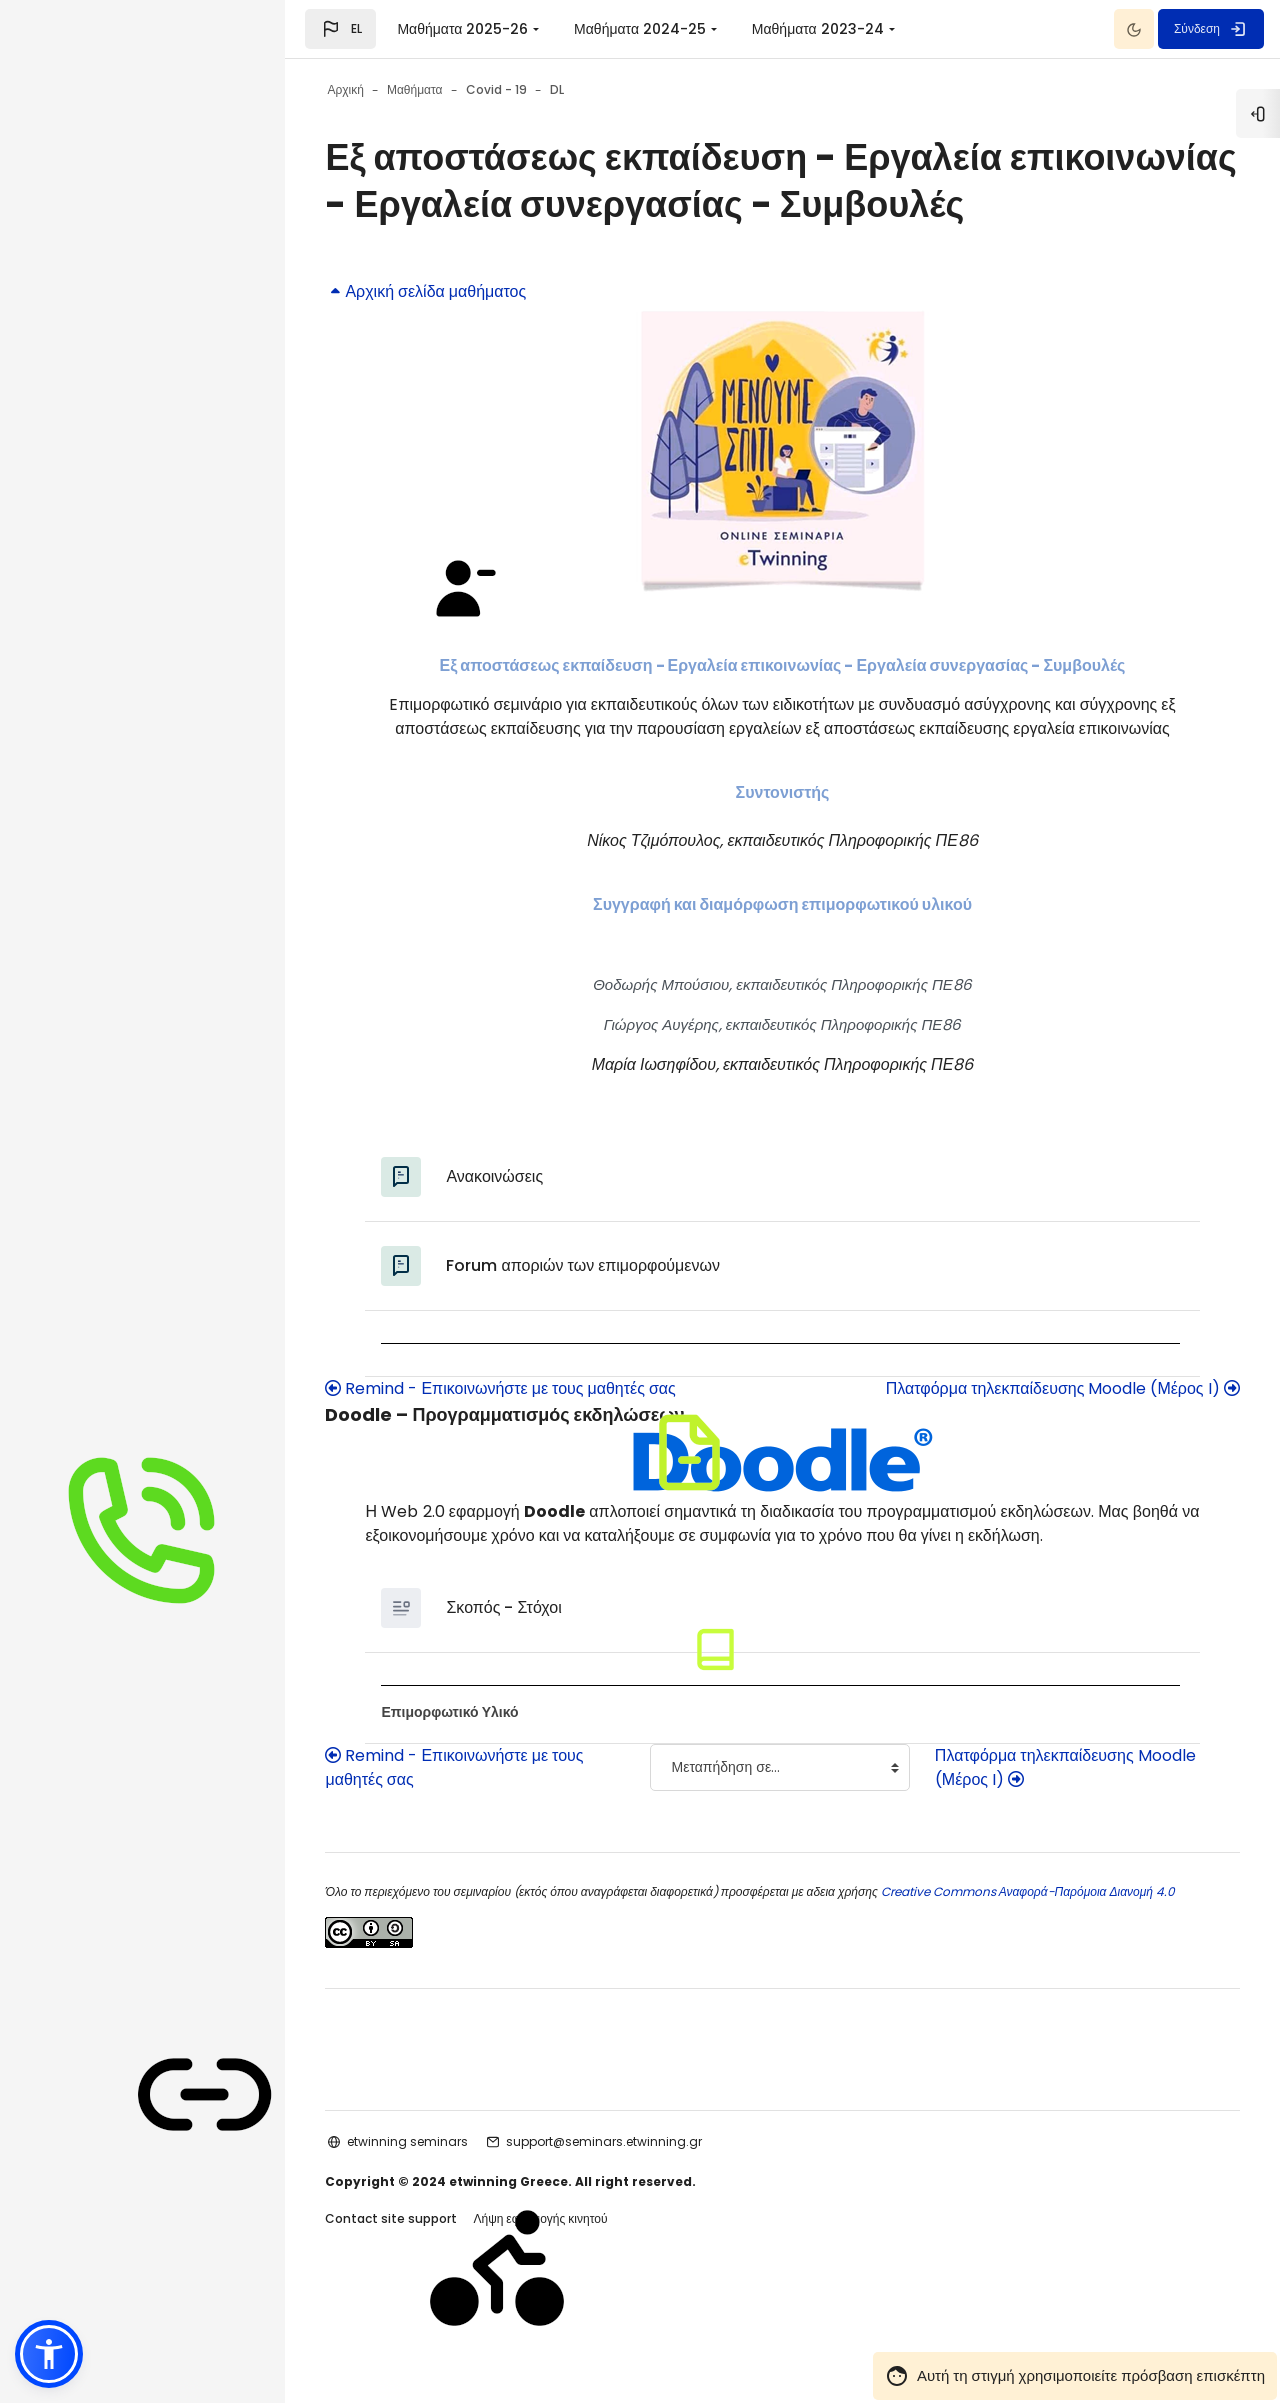 The height and width of the screenshot is (2403, 1280). What do you see at coordinates (689, 1452) in the screenshot?
I see `remove or delete a file` at bounding box center [689, 1452].